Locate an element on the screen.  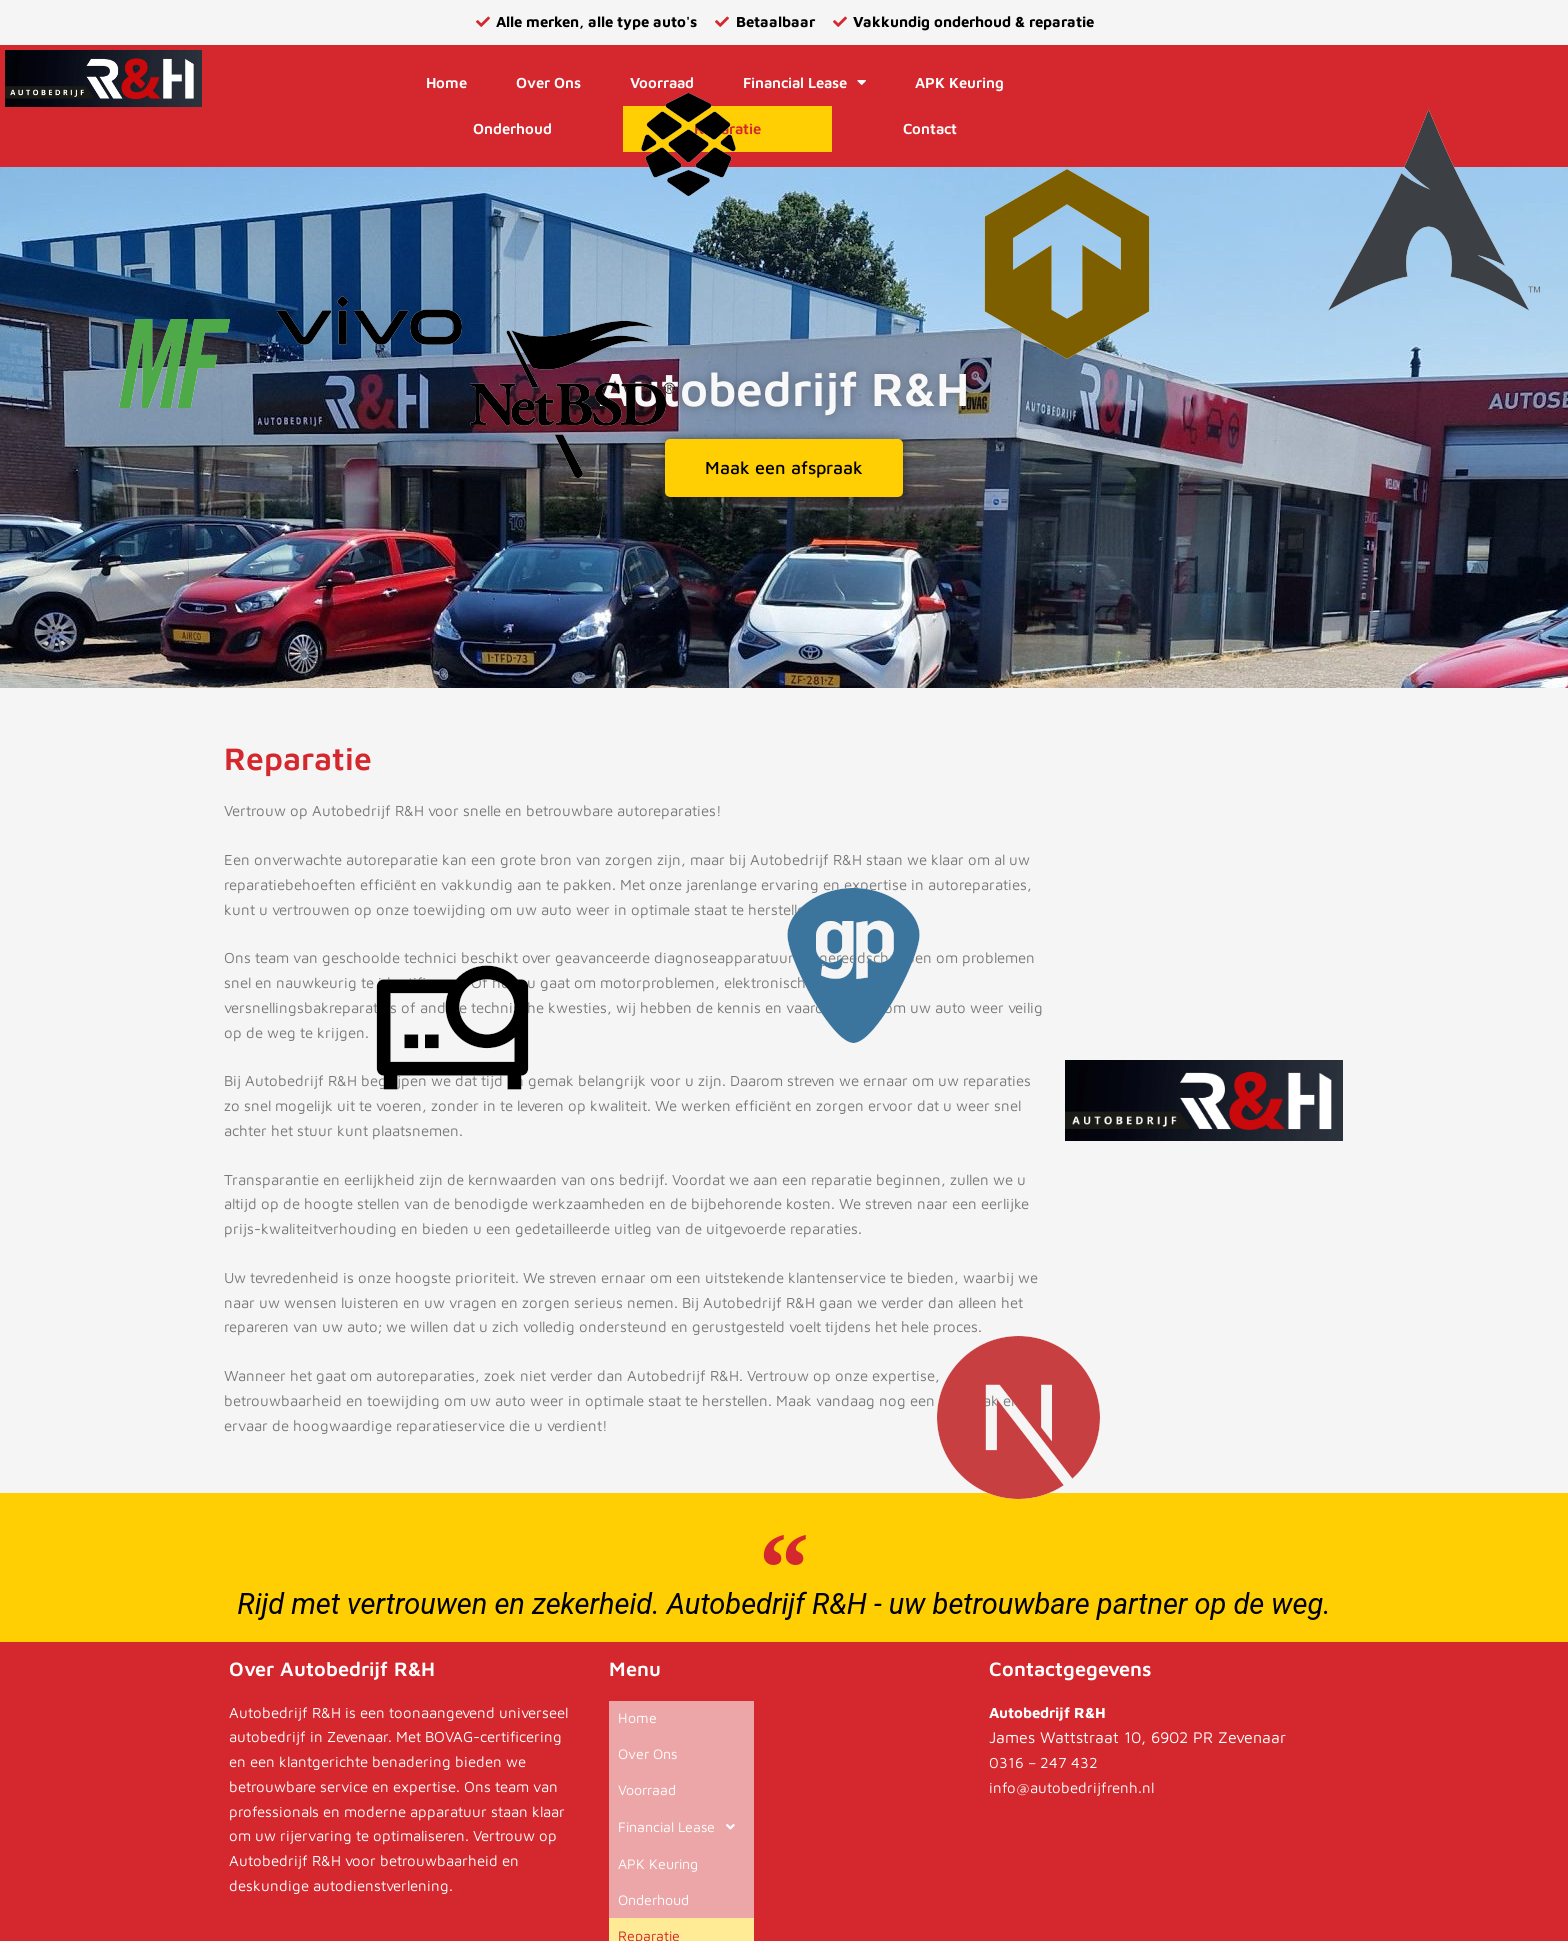
visit MetaFilter community website is located at coordinates (174, 363).